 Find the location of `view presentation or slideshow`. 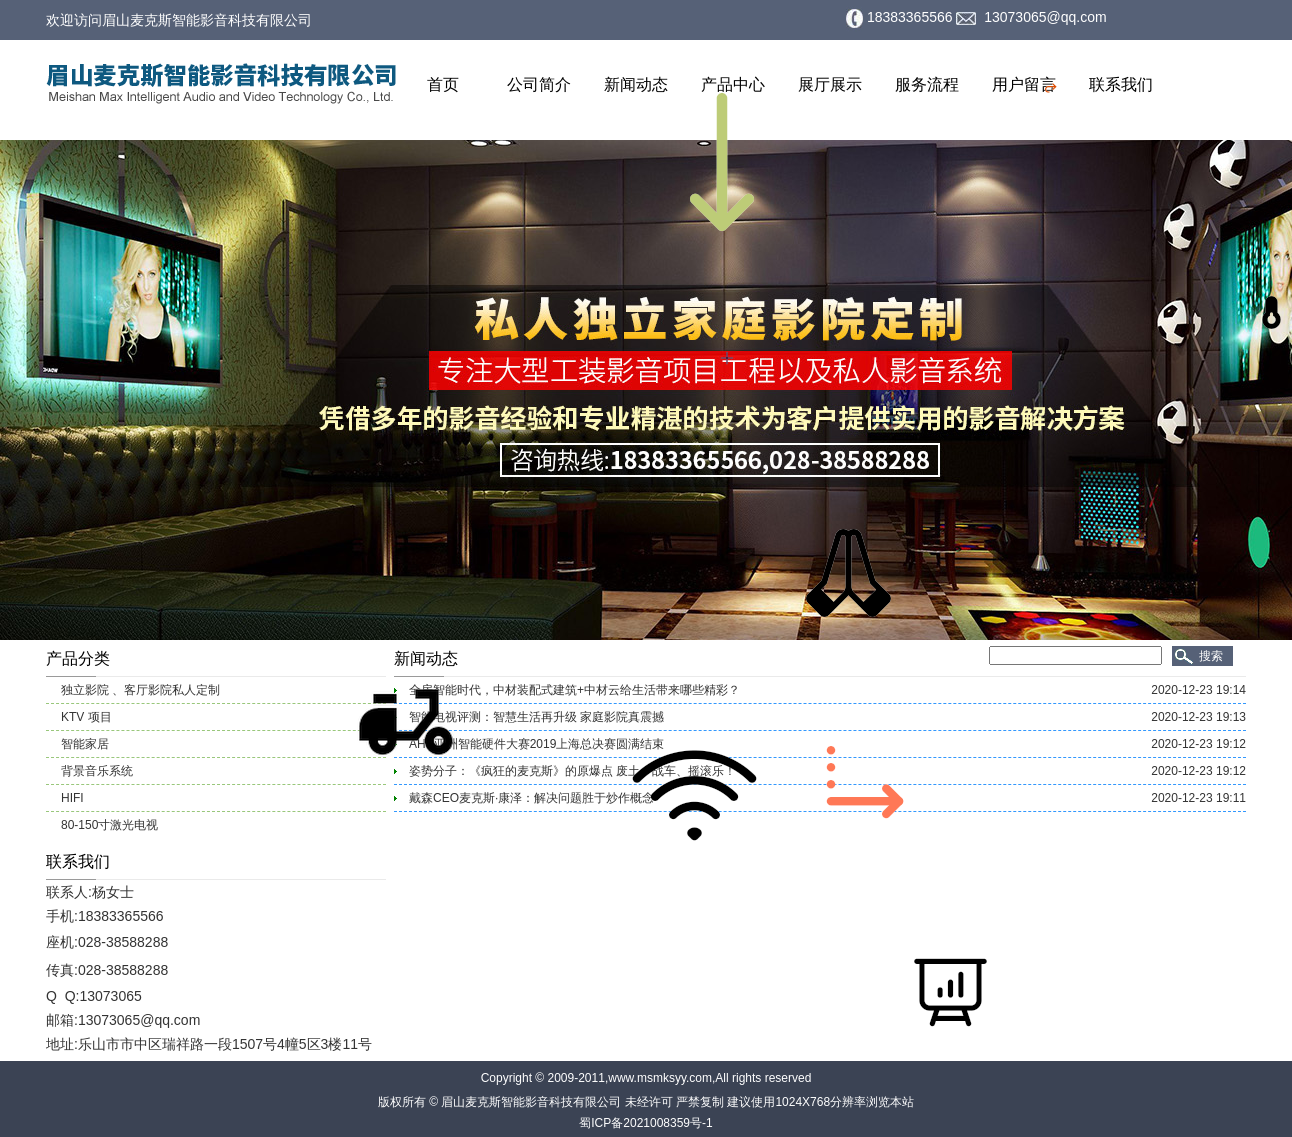

view presentation or slideshow is located at coordinates (950, 992).